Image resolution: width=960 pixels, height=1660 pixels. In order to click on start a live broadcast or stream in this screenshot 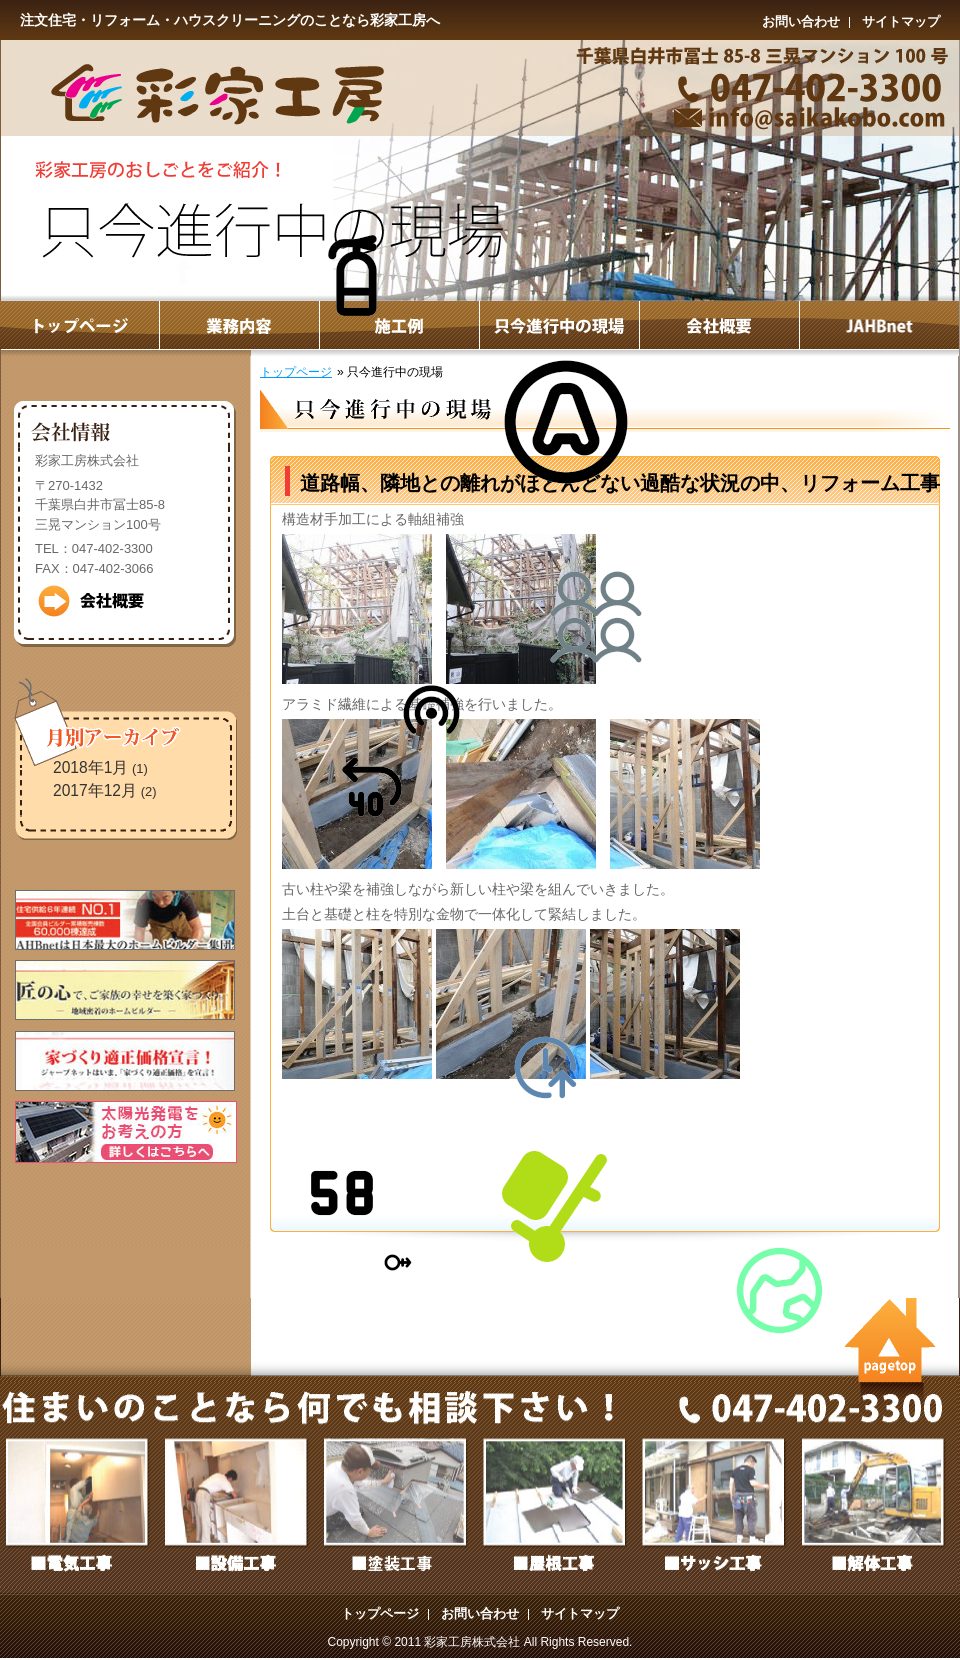, I will do `click(431, 710)`.